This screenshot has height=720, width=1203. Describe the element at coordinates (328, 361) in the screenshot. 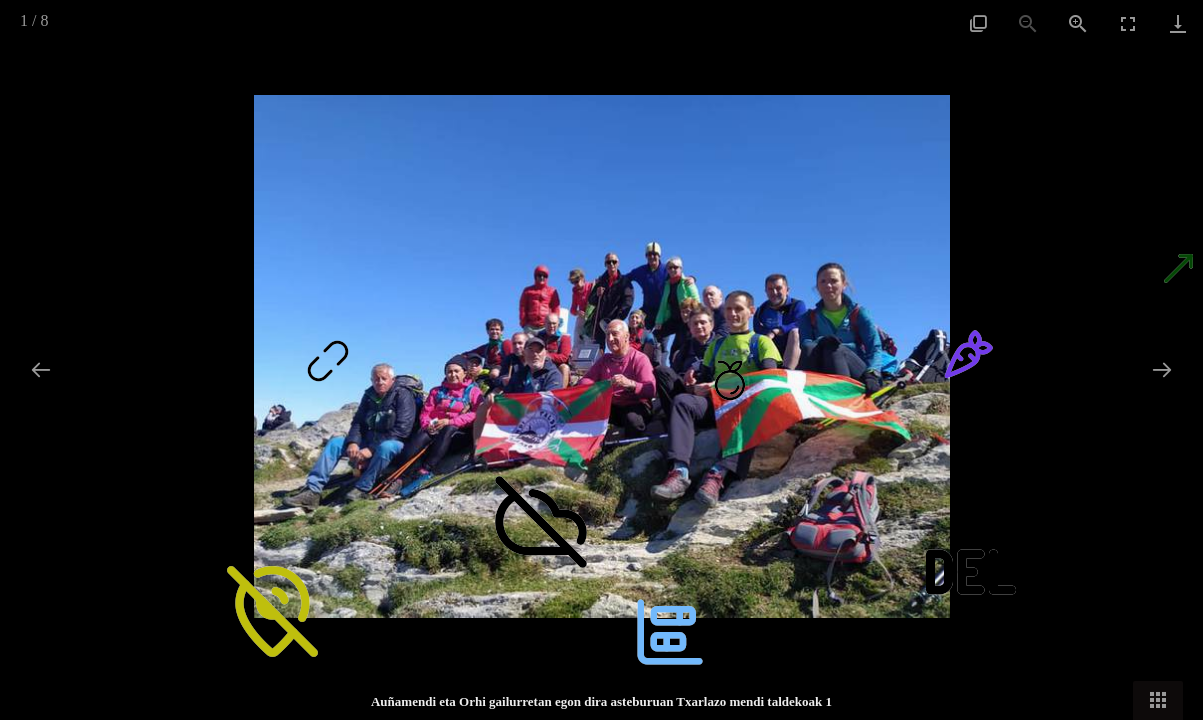

I see `unlink or disconnect a connected item` at that location.